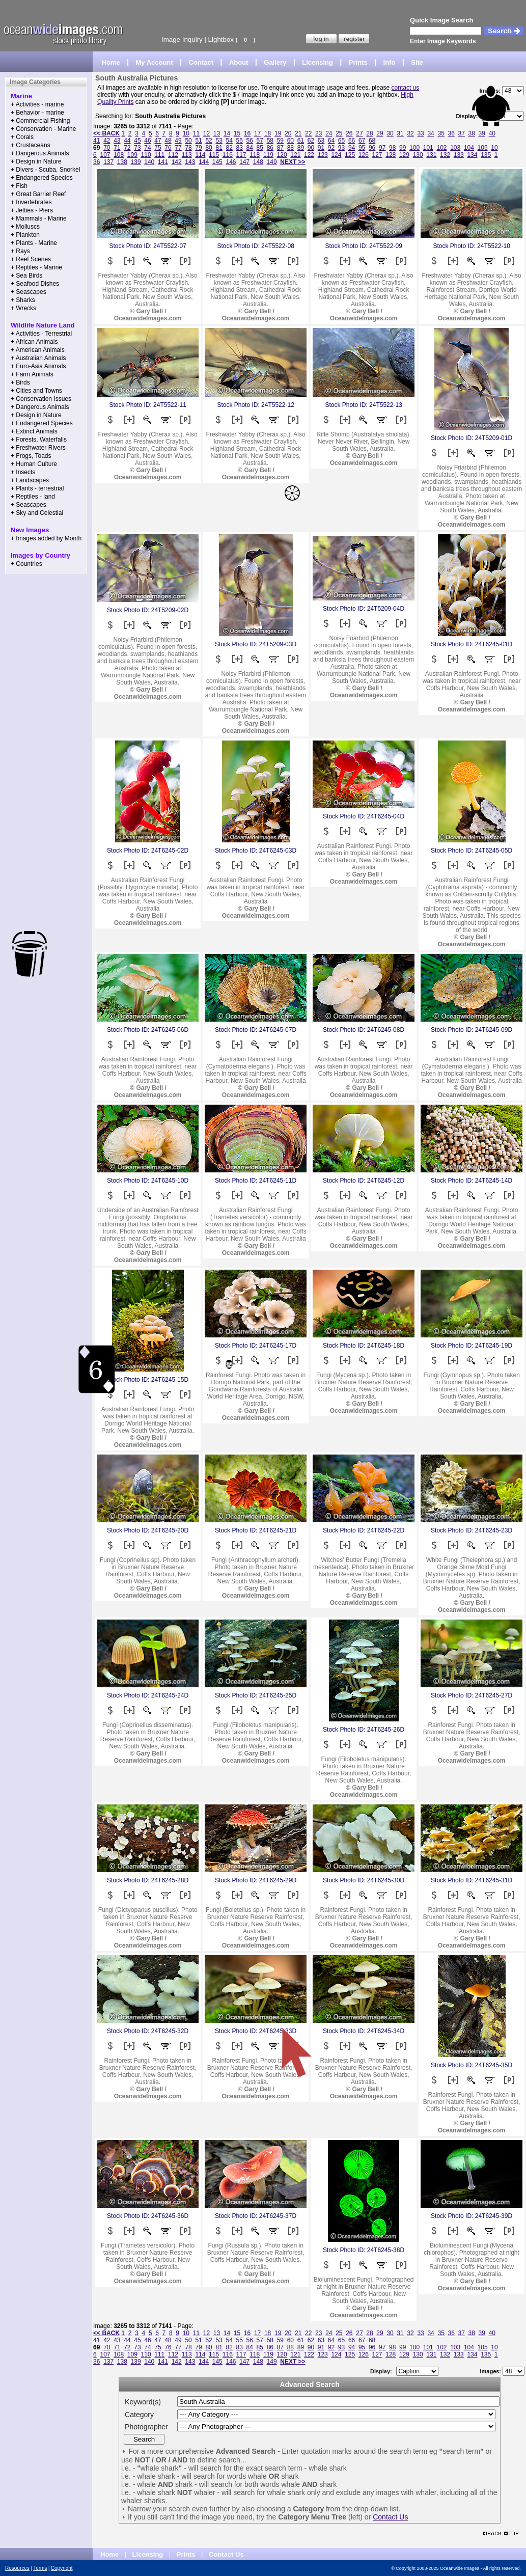  Describe the element at coordinates (297, 2052) in the screenshot. I see `standard mouse cursor or pointer indicator` at that location.